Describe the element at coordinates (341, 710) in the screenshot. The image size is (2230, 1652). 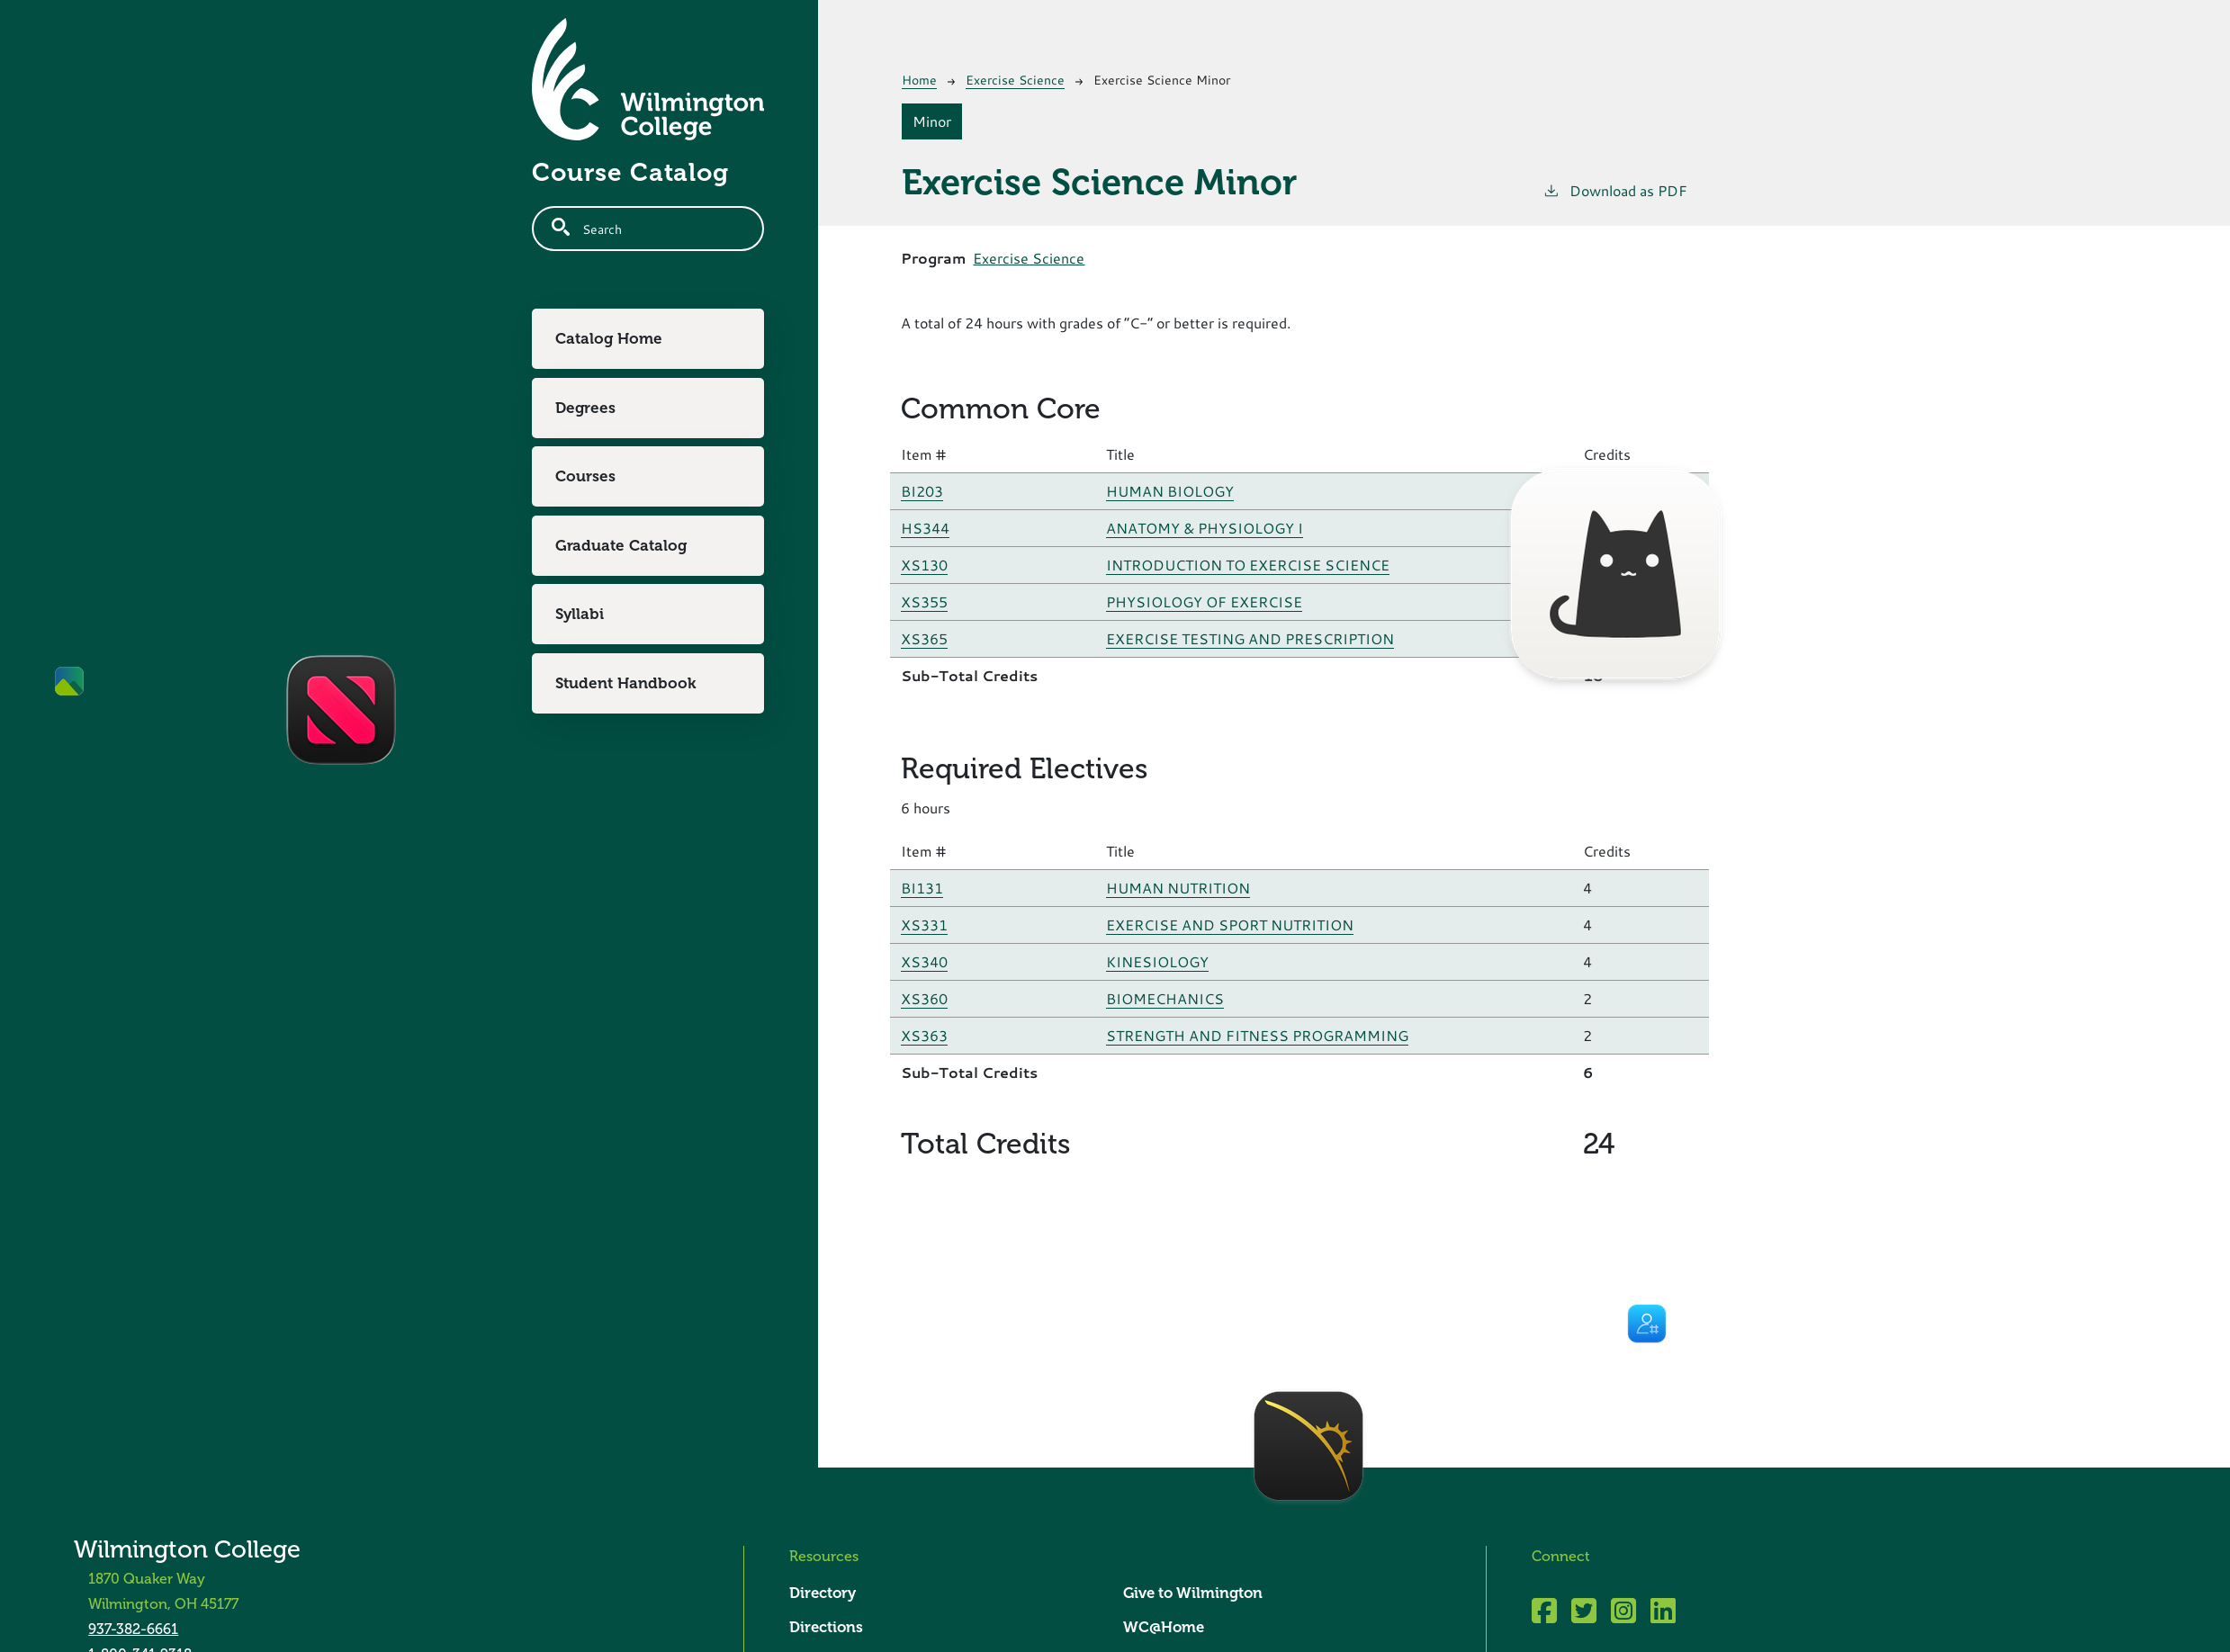
I see `open the Apple News app` at that location.